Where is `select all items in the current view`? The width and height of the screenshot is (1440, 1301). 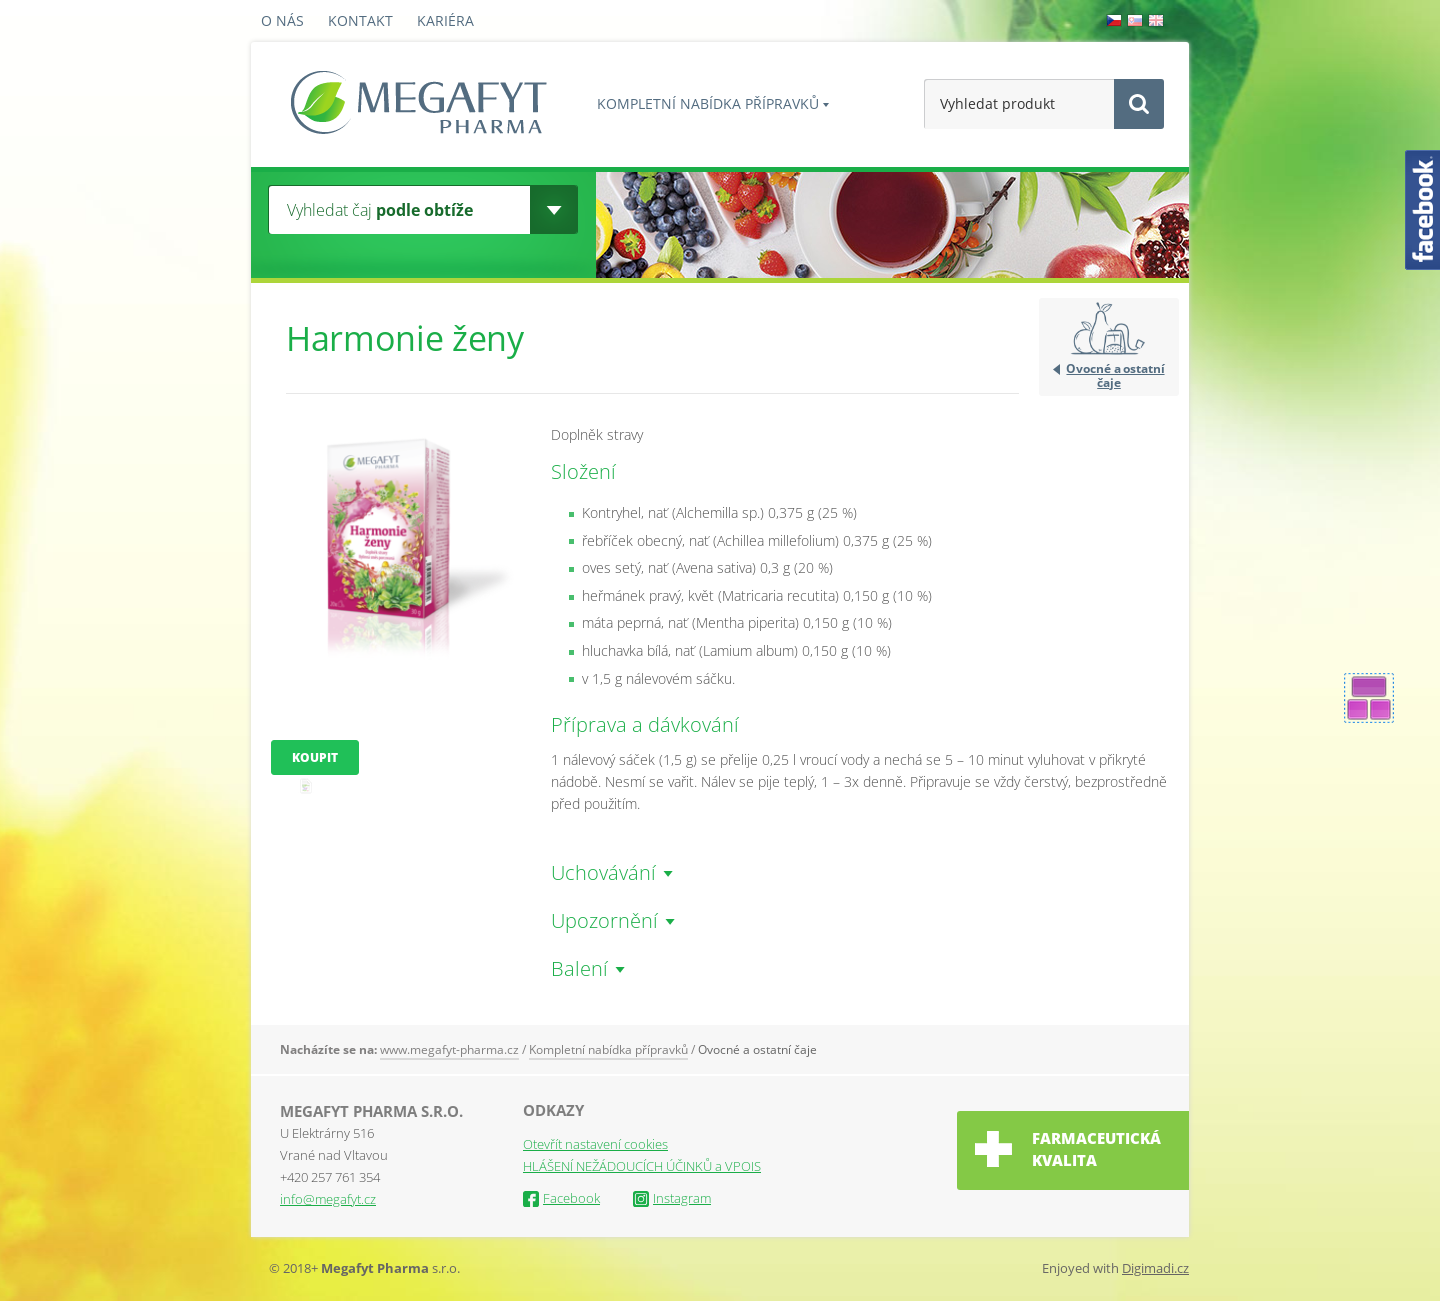
select all items in the current view is located at coordinates (1369, 698).